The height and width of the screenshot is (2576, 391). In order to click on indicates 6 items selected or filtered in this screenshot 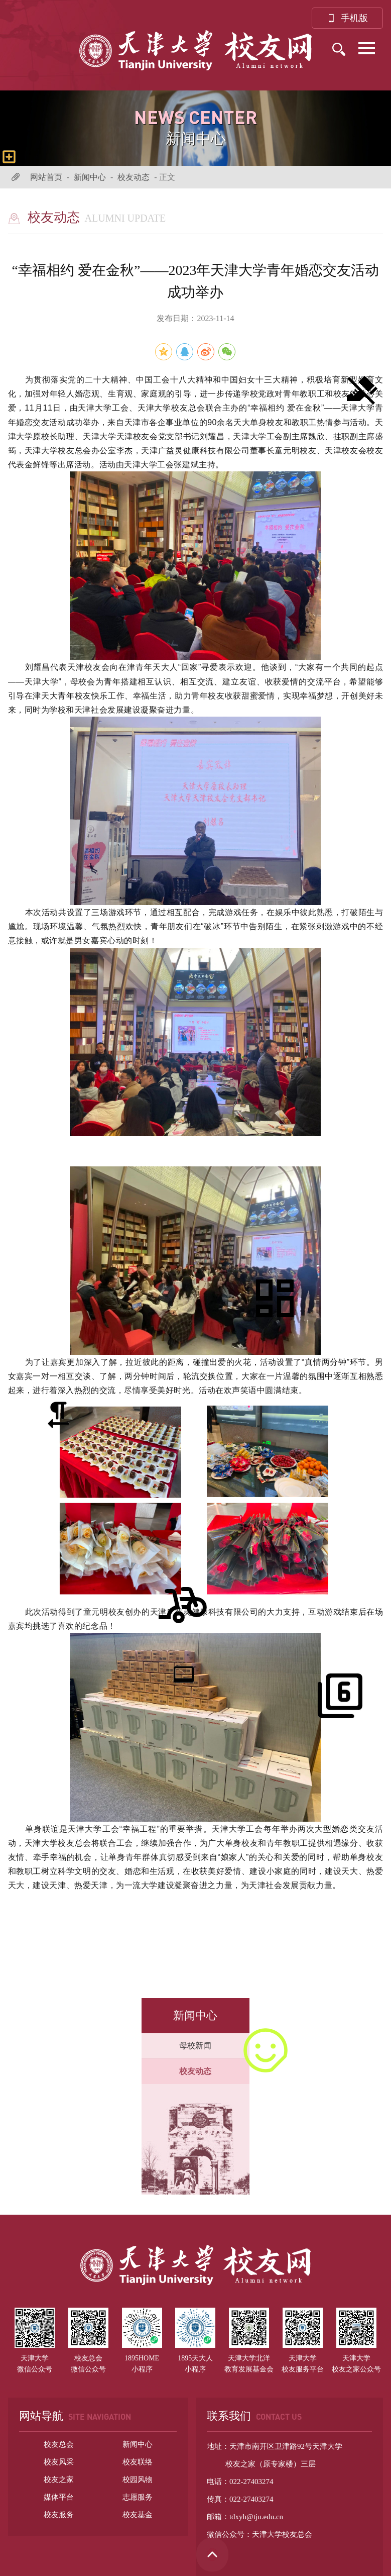, I will do `click(340, 1696)`.